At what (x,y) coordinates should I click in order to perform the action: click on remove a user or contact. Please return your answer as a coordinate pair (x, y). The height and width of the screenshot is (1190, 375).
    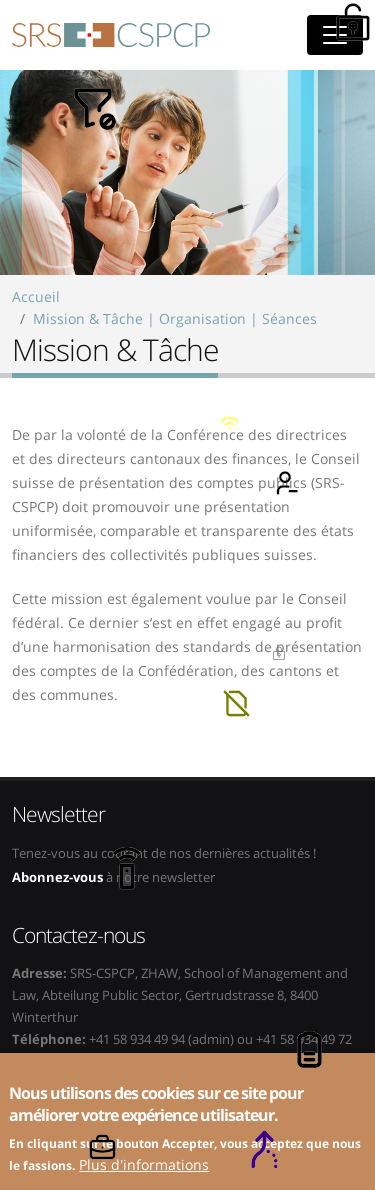
    Looking at the image, I should click on (285, 483).